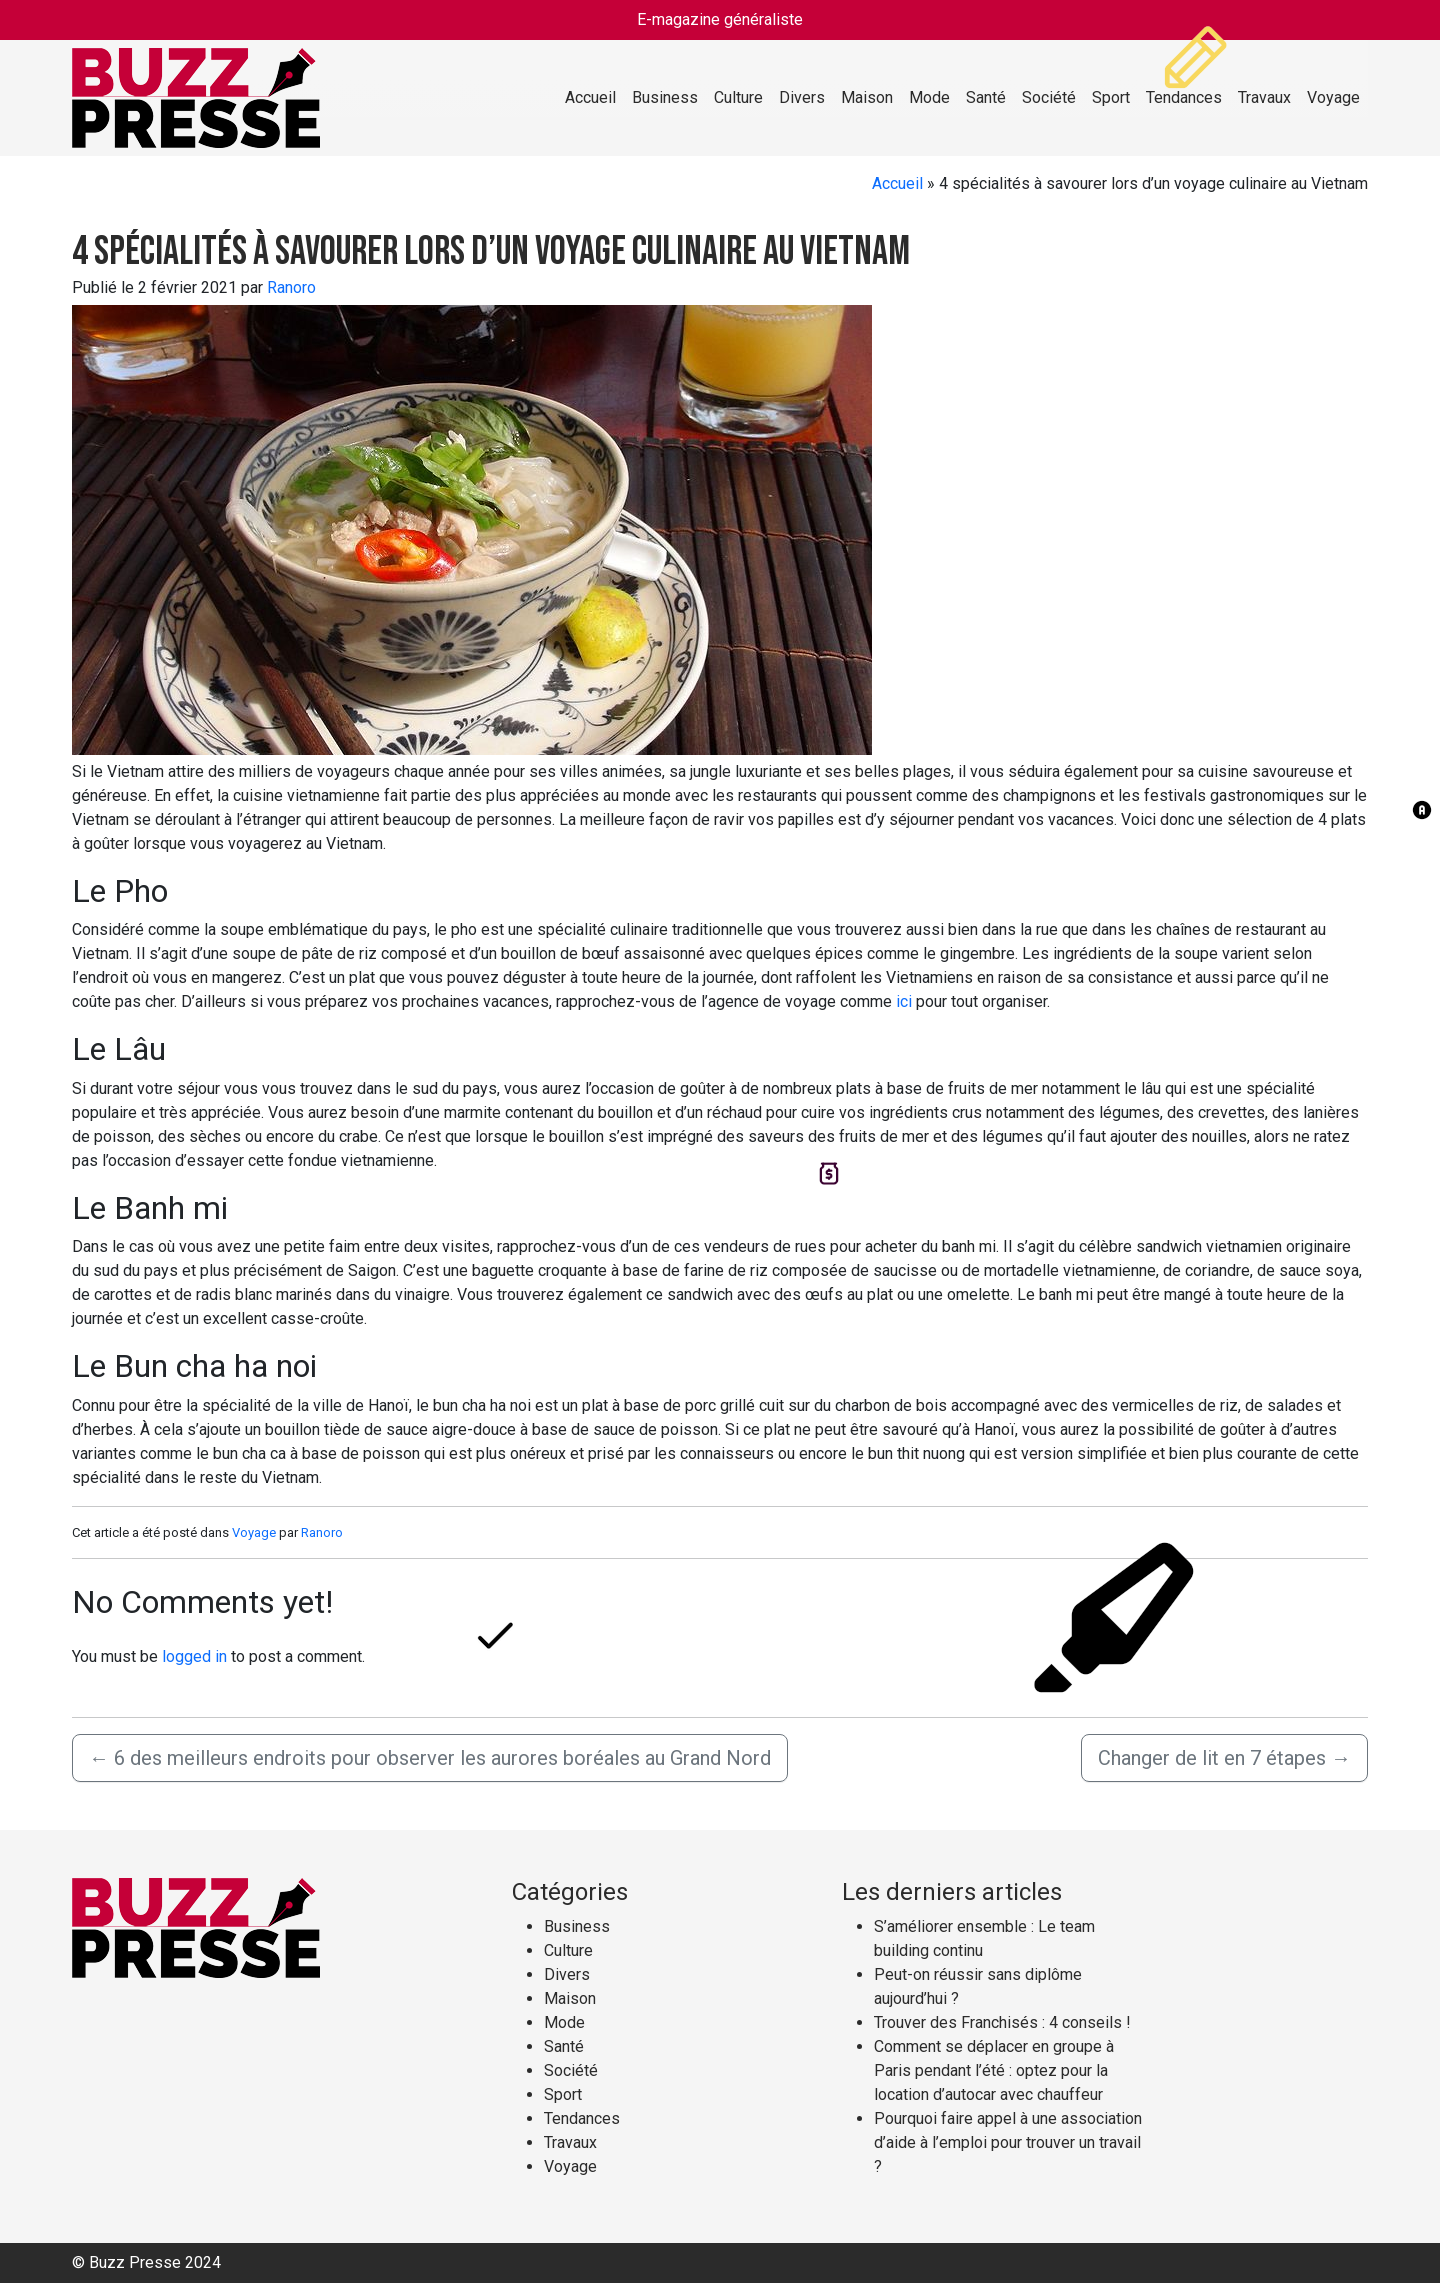  What do you see at coordinates (829, 1173) in the screenshot?
I see `leave a tip or donation` at bounding box center [829, 1173].